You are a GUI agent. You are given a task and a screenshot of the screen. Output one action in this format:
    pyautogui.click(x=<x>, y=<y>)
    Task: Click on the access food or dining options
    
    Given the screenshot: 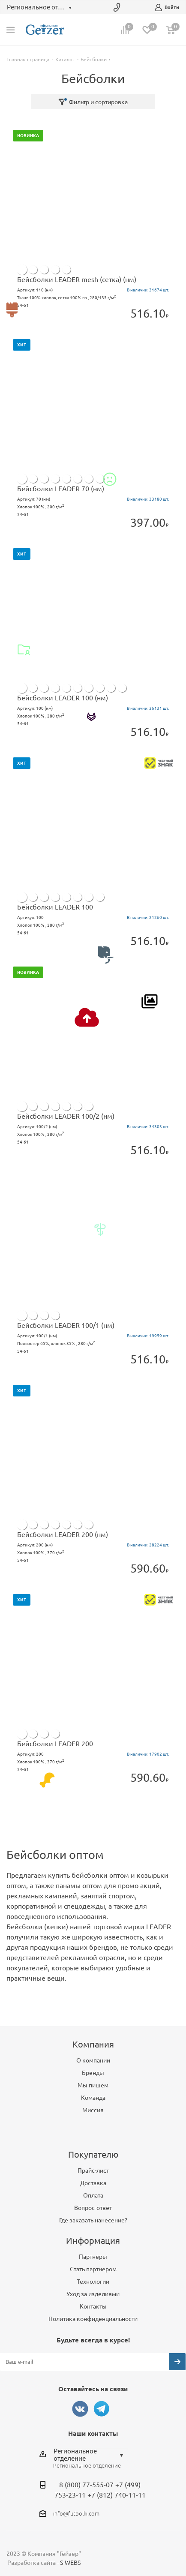 What is the action you would take?
    pyautogui.click(x=47, y=1780)
    